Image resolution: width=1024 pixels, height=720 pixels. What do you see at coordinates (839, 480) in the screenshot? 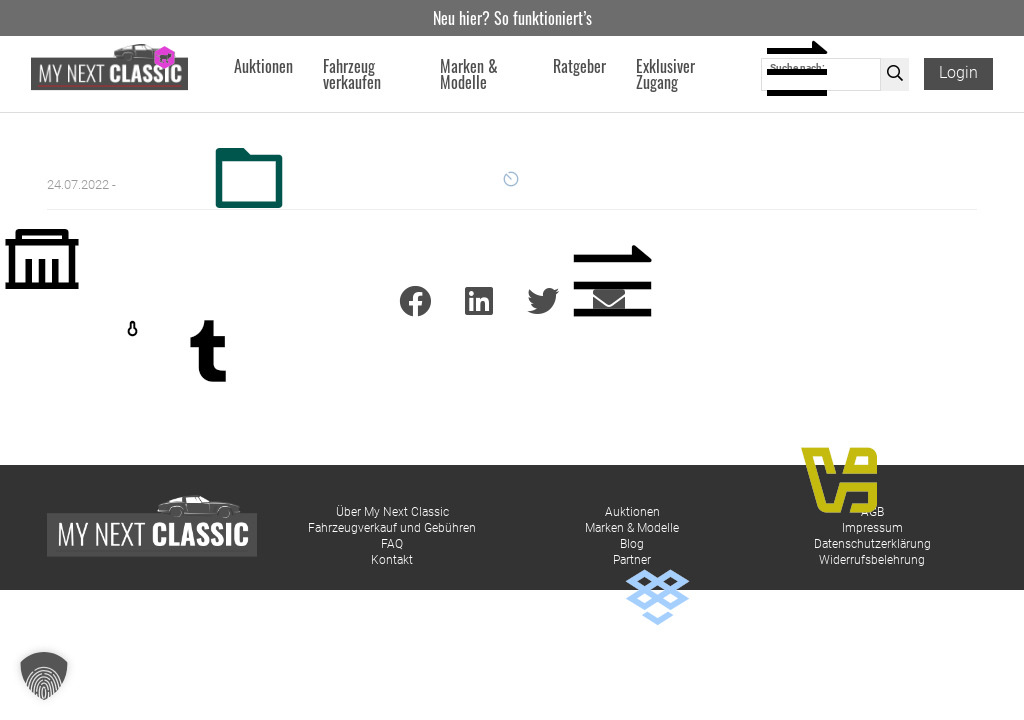
I see `open VirtualBox virtual machine manager` at bounding box center [839, 480].